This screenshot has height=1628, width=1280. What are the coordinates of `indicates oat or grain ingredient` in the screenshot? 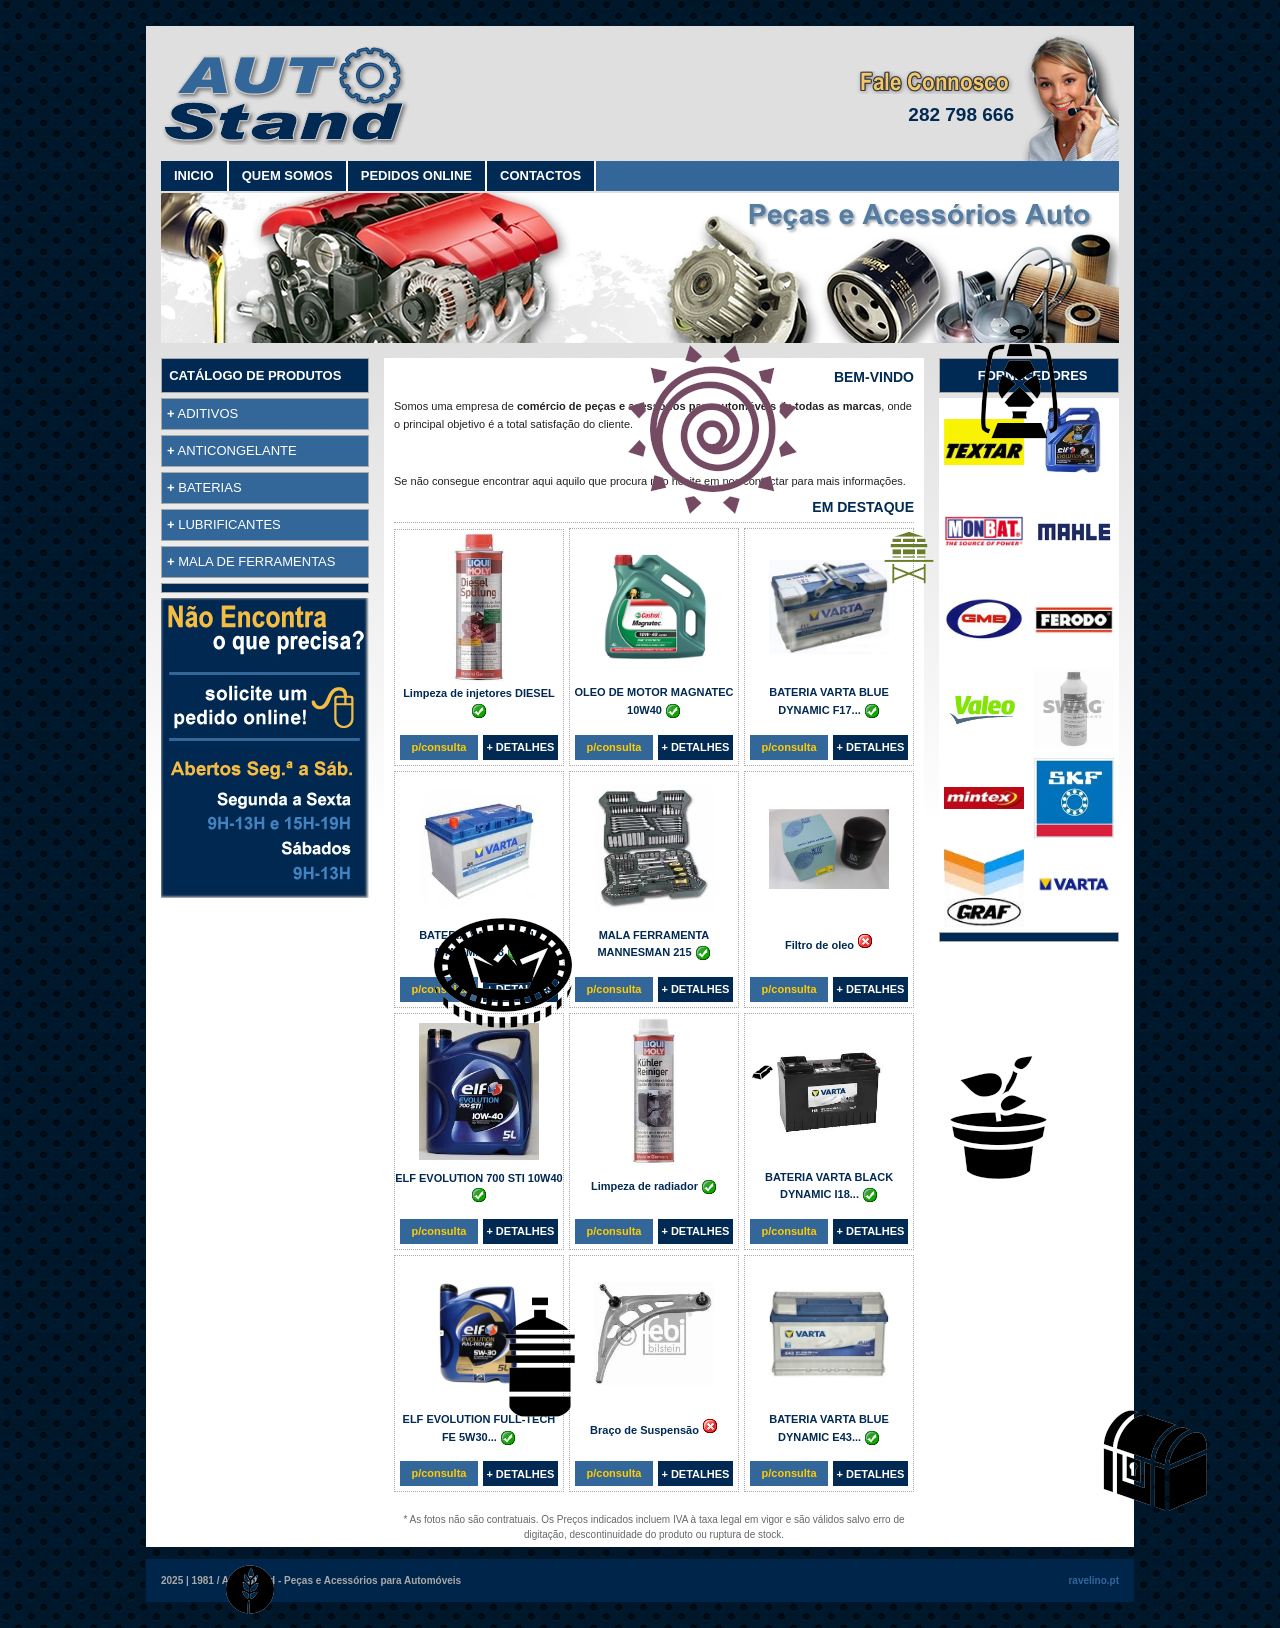 It's located at (250, 1589).